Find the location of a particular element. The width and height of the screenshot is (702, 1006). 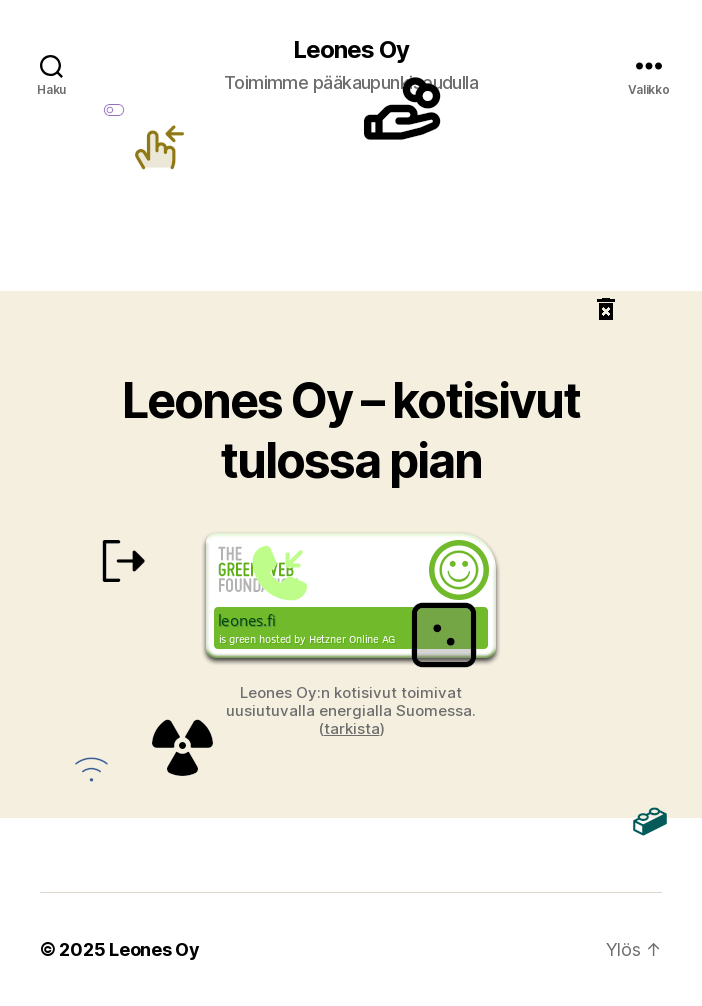

make a payment or donation is located at coordinates (404, 111).